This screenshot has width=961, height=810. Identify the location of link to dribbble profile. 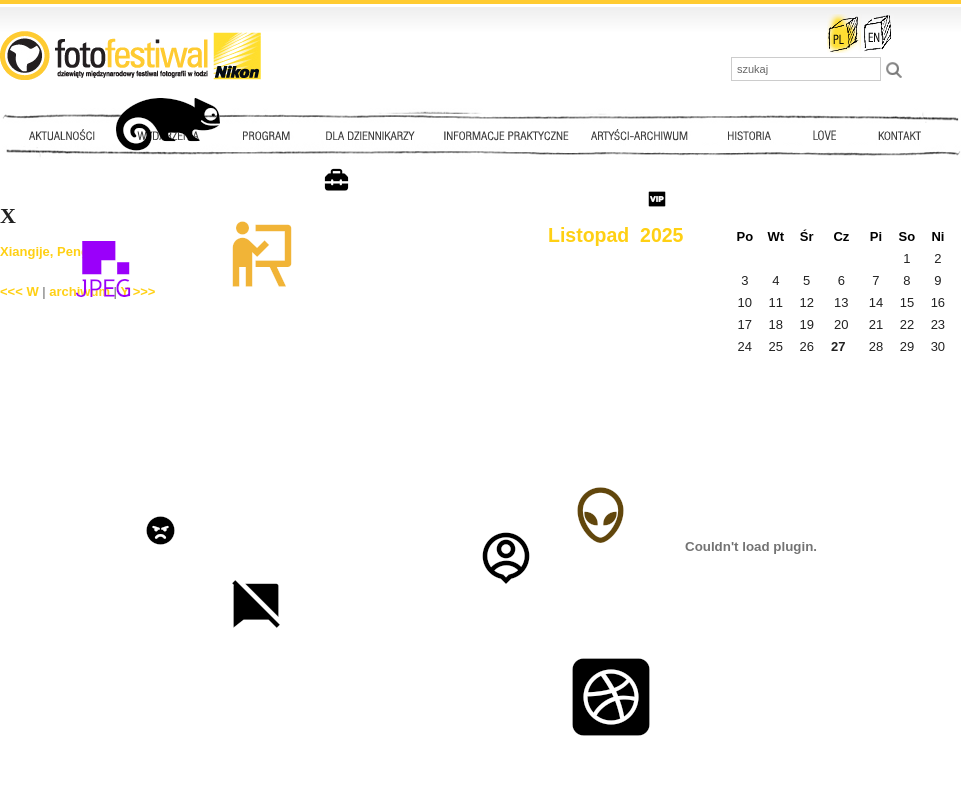
(611, 697).